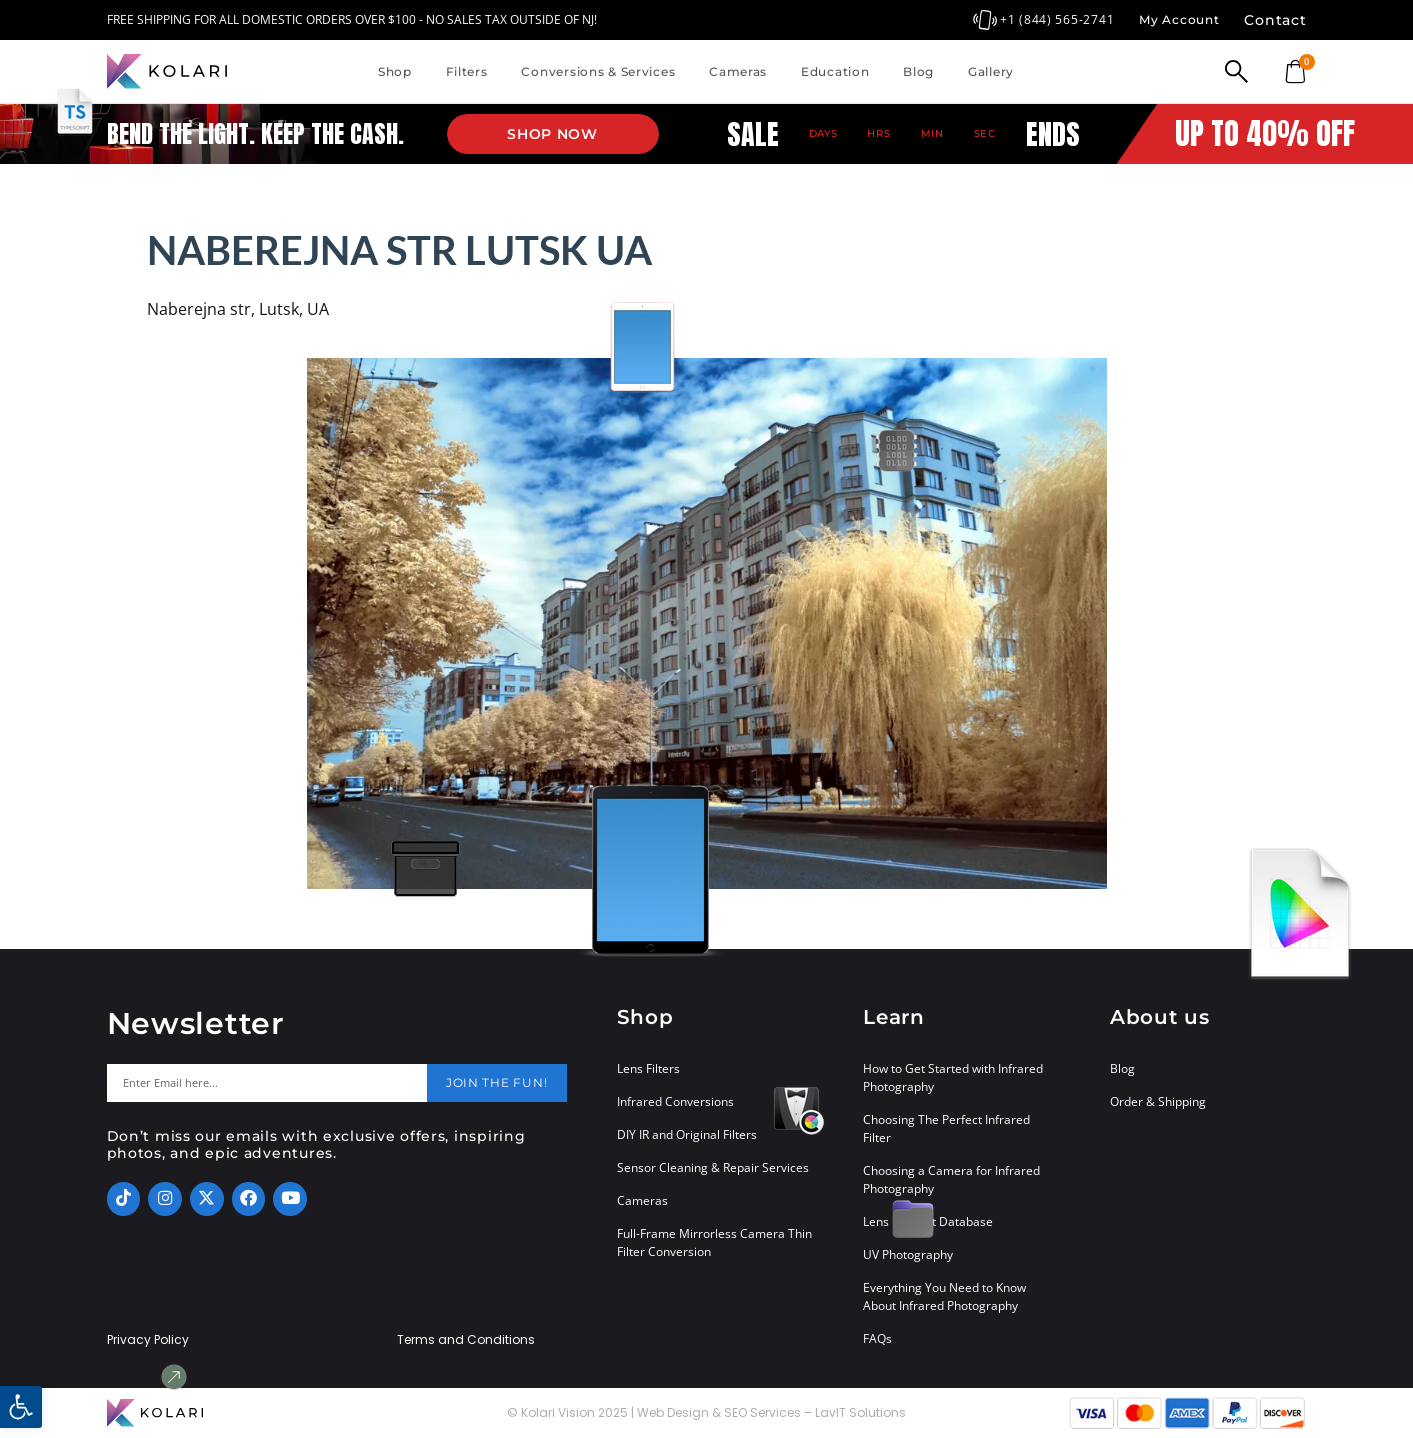 Image resolution: width=1413 pixels, height=1438 pixels. Describe the element at coordinates (75, 112) in the screenshot. I see `a typescript source code file` at that location.